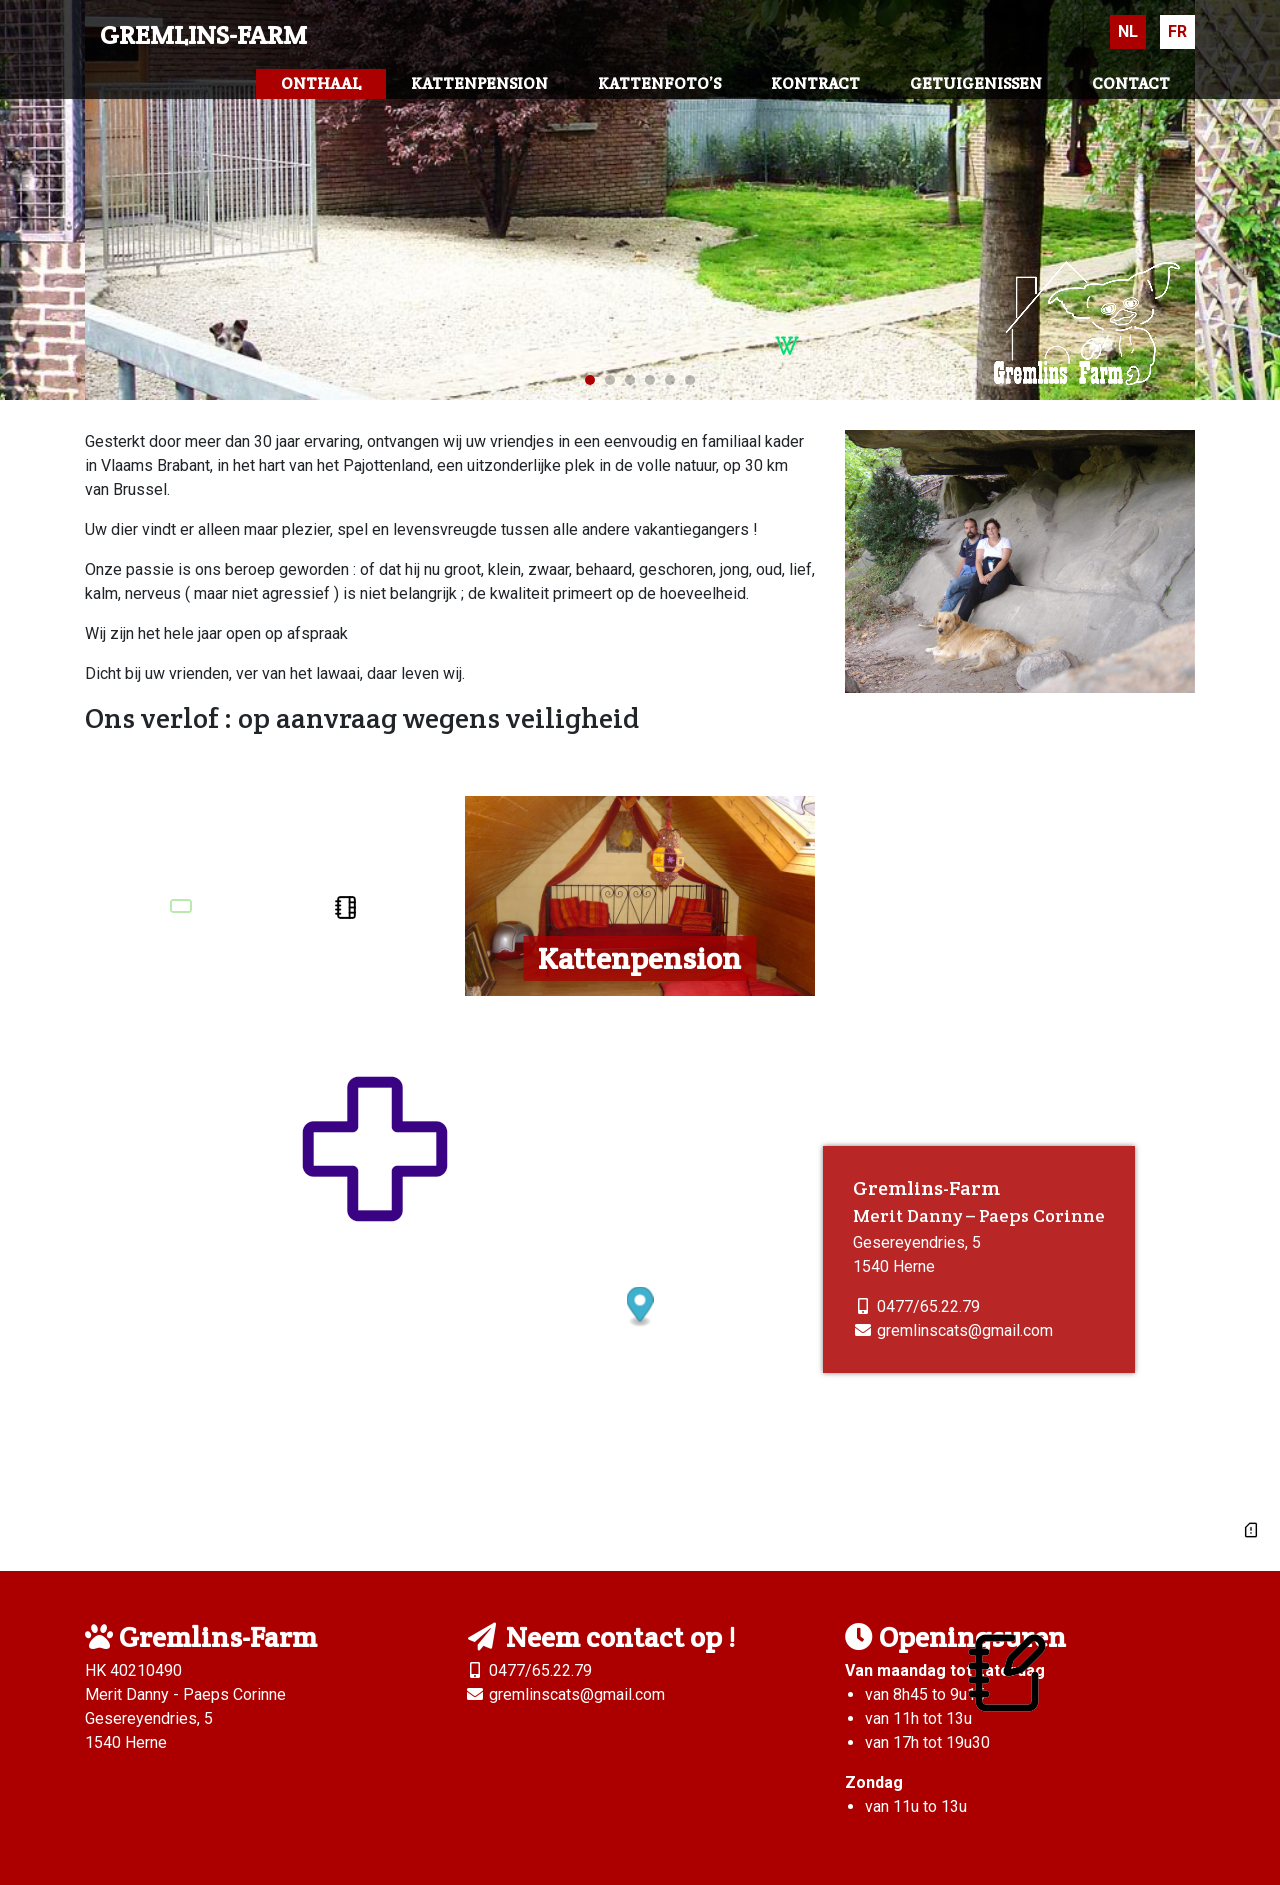 The image size is (1280, 1885). What do you see at coordinates (786, 345) in the screenshot?
I see `open Wikipedia article` at bounding box center [786, 345].